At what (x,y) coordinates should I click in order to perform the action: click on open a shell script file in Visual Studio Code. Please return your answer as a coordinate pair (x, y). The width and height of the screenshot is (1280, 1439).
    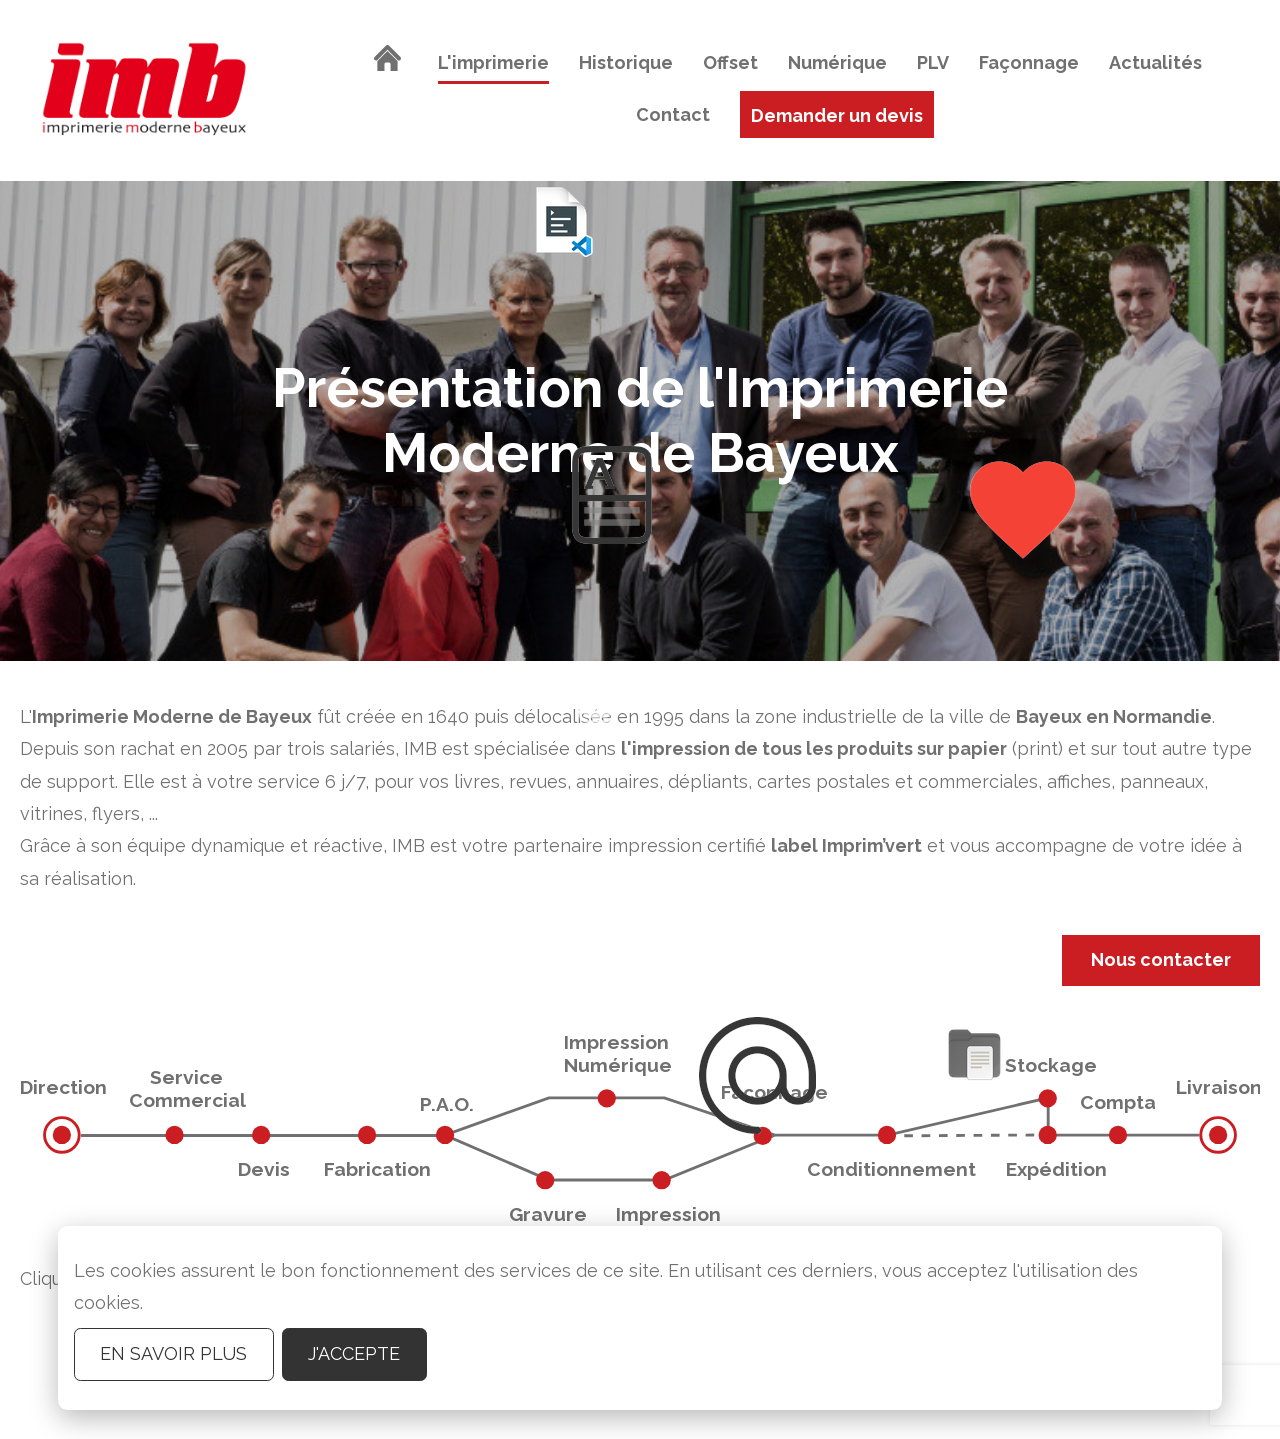
    Looking at the image, I should click on (561, 221).